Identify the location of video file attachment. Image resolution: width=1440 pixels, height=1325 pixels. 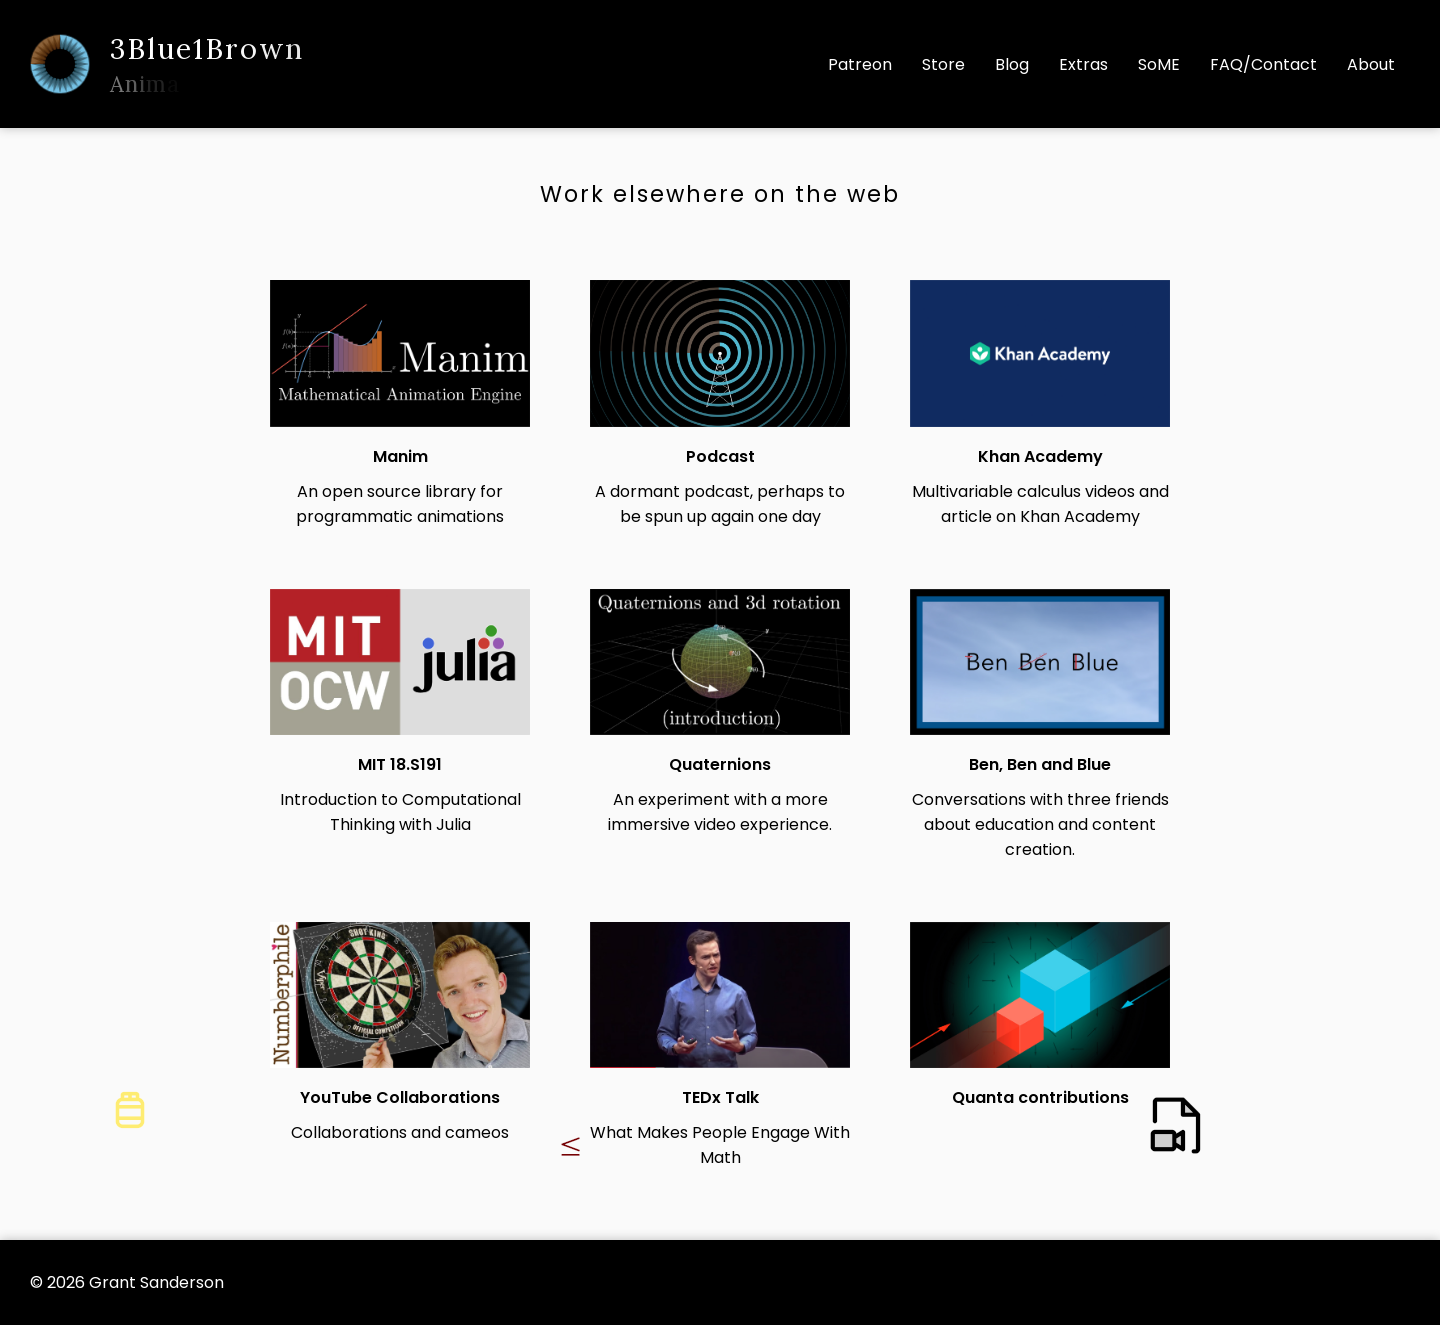
(1176, 1125).